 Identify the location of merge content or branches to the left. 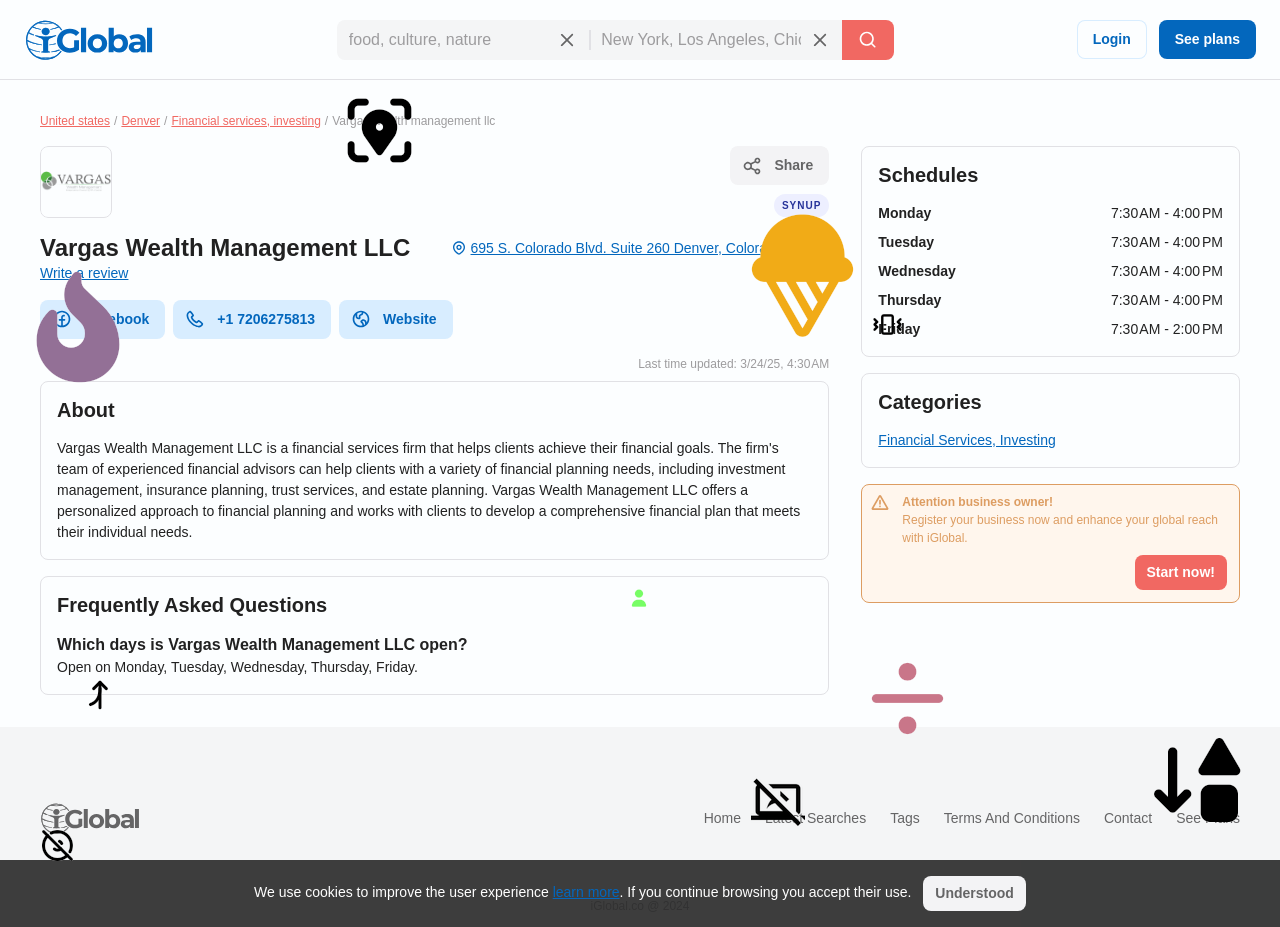
(100, 695).